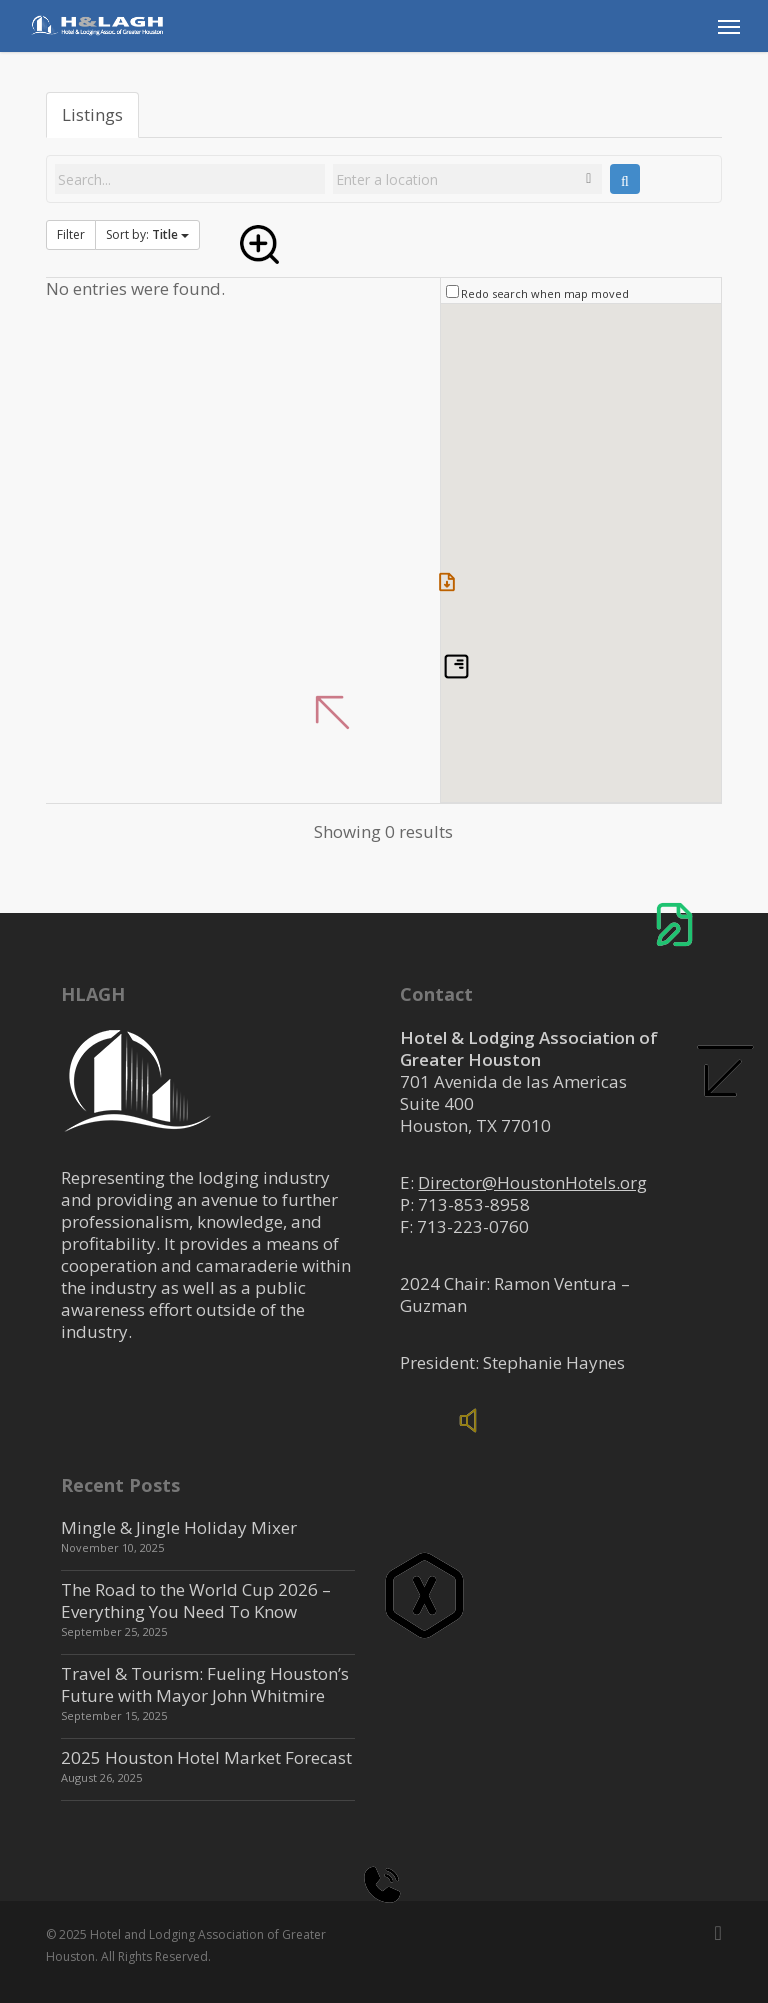 The image size is (768, 2003). What do you see at coordinates (456, 666) in the screenshot?
I see `align content to the top-right corner` at bounding box center [456, 666].